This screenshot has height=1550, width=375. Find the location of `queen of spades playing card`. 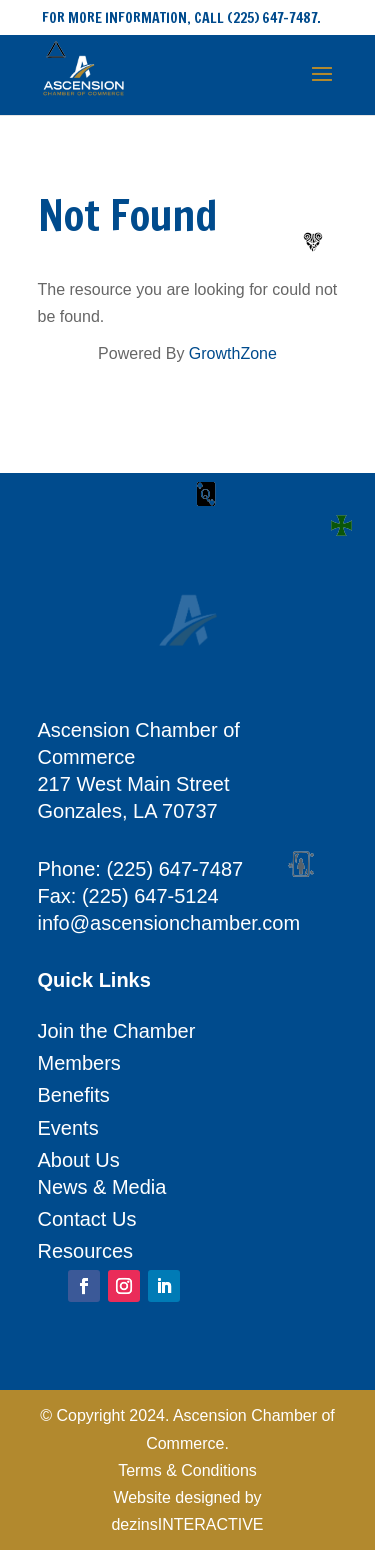

queen of spades playing card is located at coordinates (206, 494).